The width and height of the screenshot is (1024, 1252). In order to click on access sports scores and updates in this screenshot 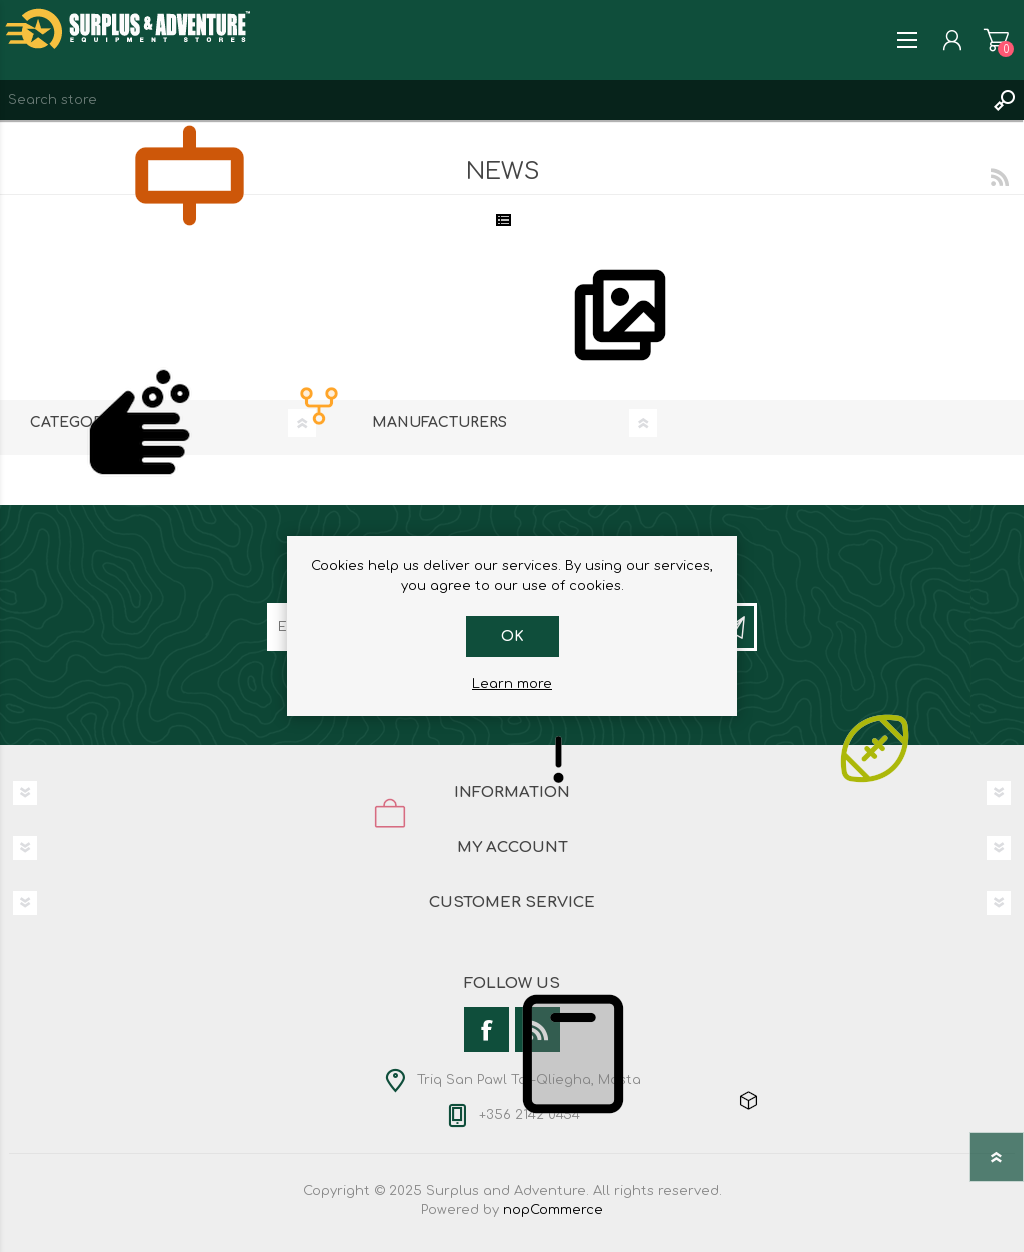, I will do `click(874, 748)`.